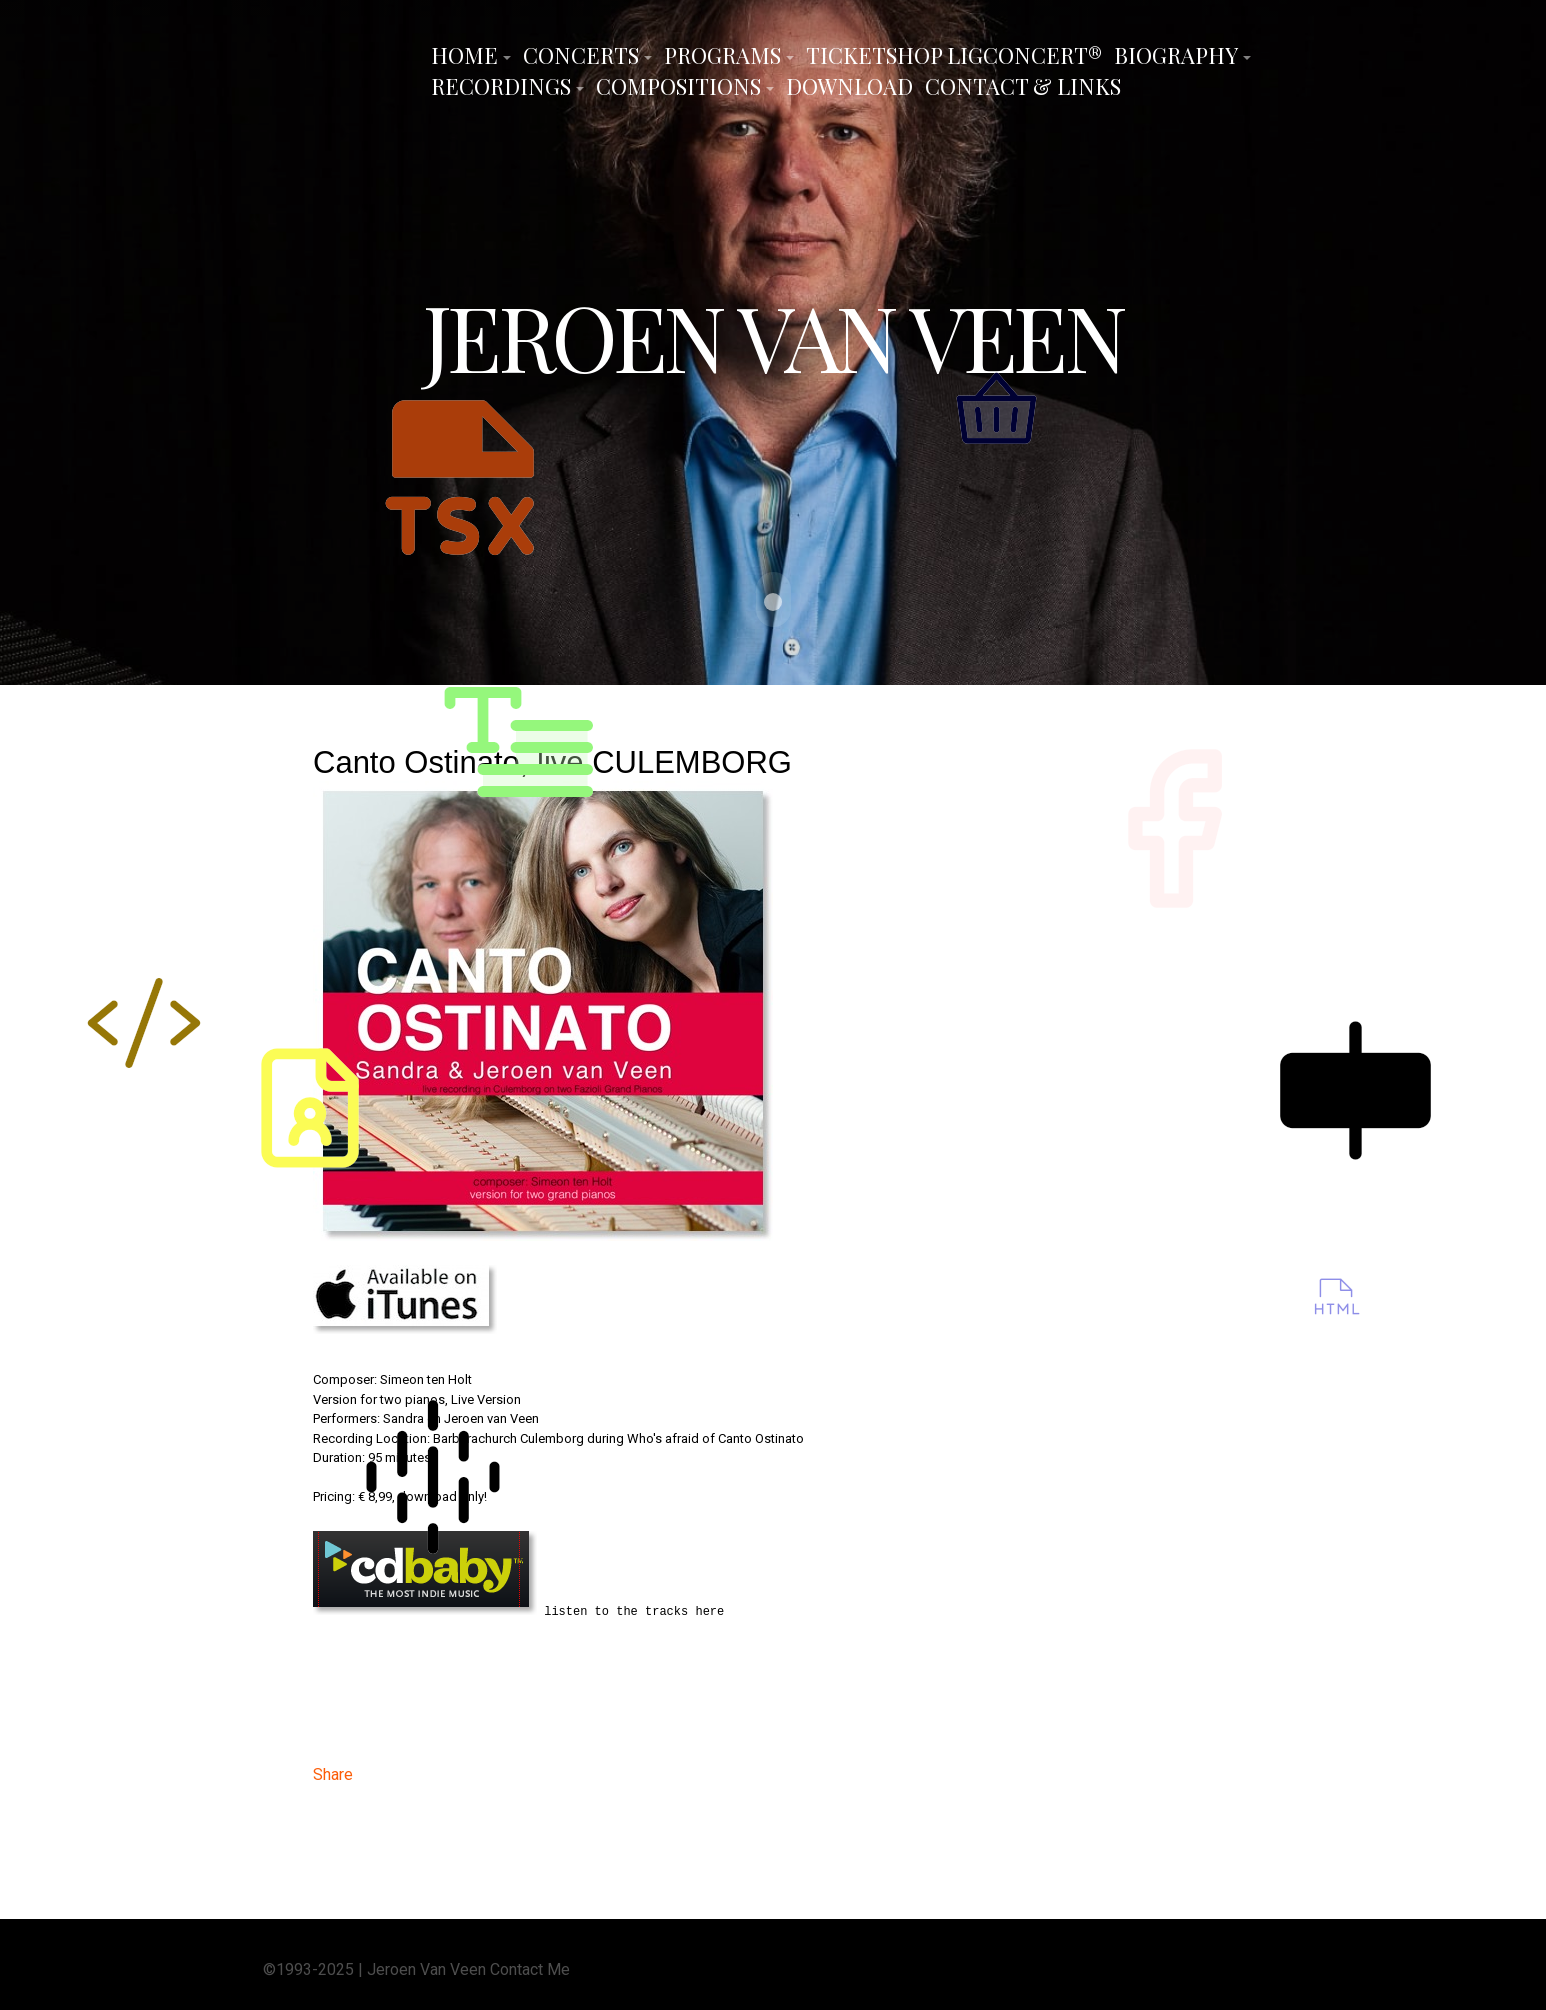  What do you see at coordinates (144, 1023) in the screenshot?
I see `view or edit source code` at bounding box center [144, 1023].